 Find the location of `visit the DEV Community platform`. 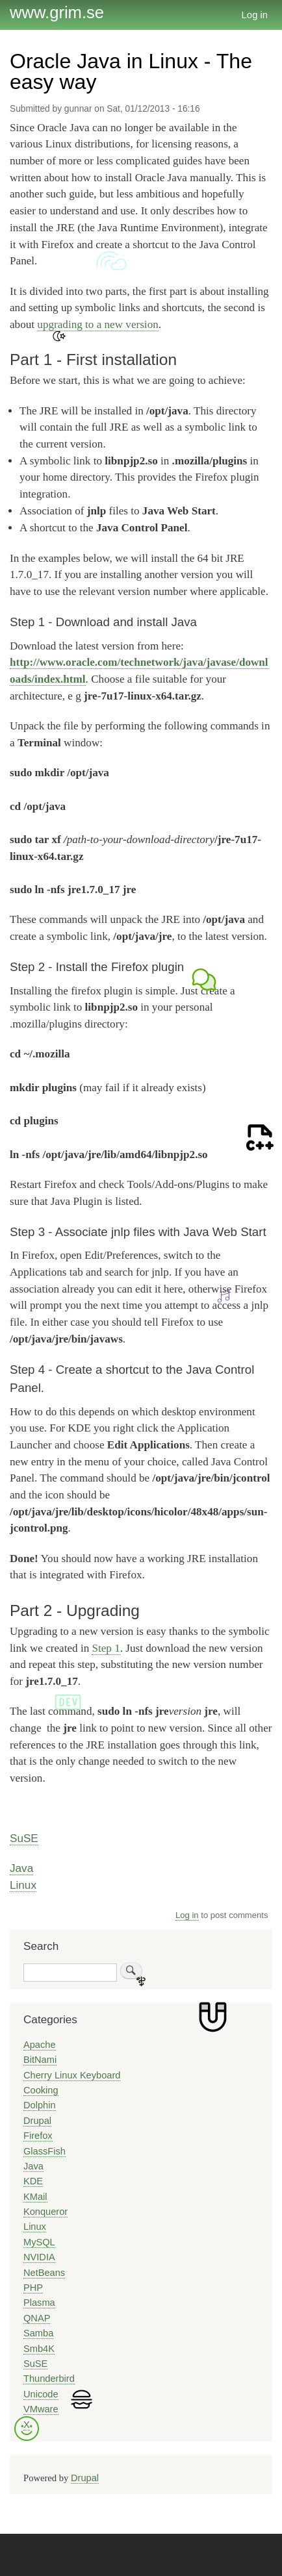

visit the DEV Community platform is located at coordinates (68, 1702).